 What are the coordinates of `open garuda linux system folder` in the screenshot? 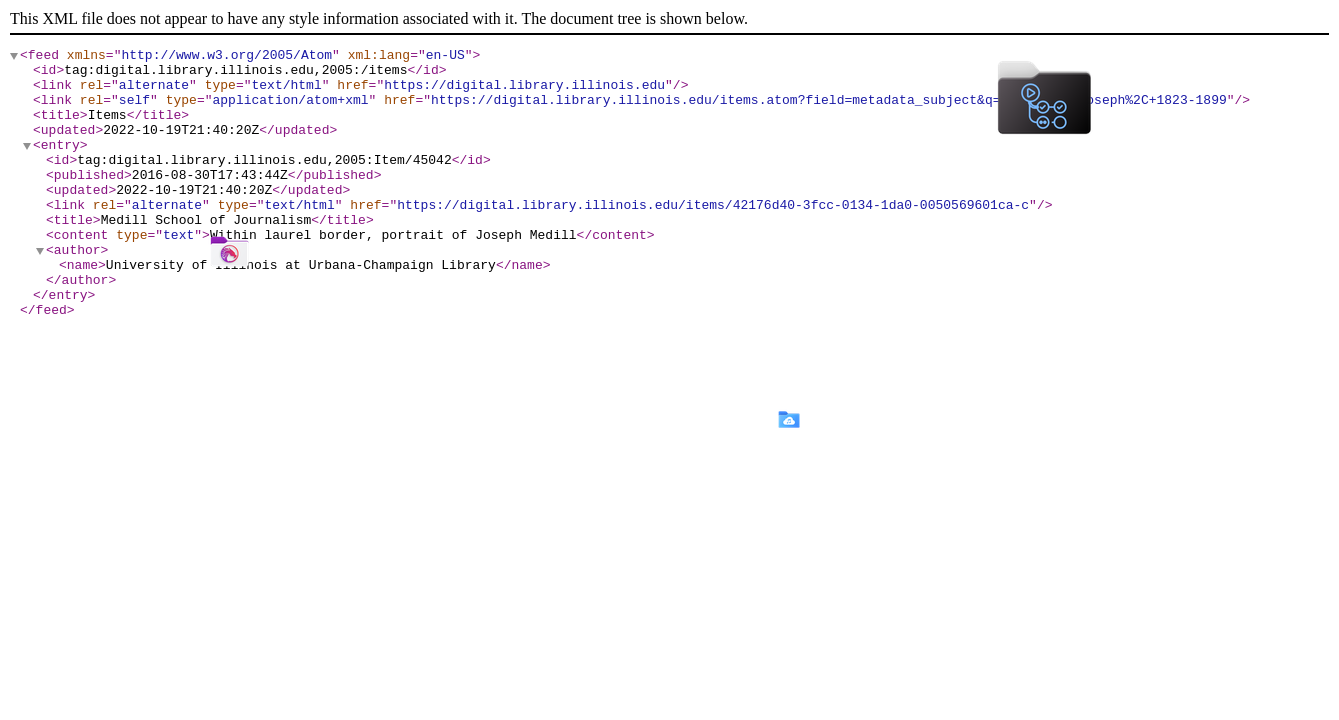 It's located at (229, 252).